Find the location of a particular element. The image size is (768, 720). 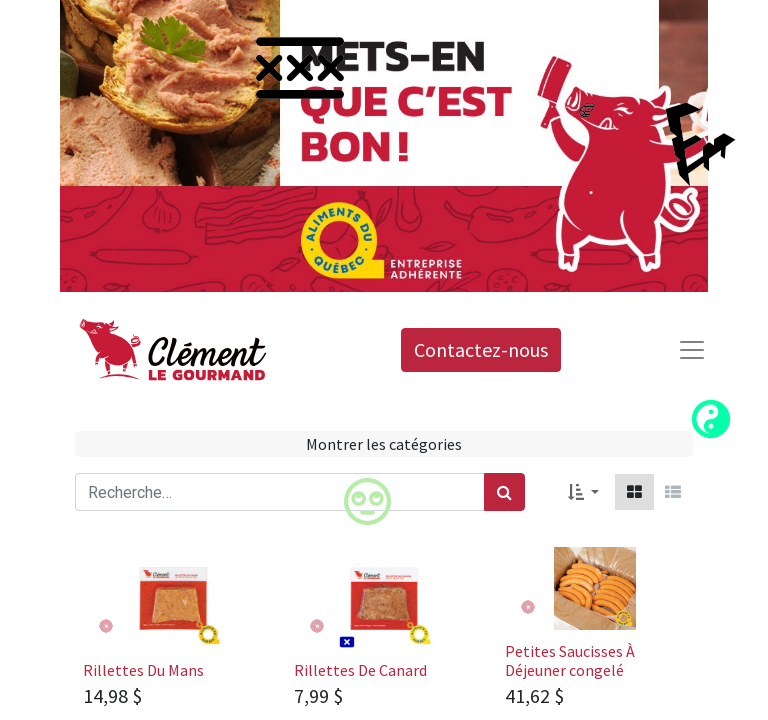

indicates seafood or shellfish menu category is located at coordinates (587, 110).